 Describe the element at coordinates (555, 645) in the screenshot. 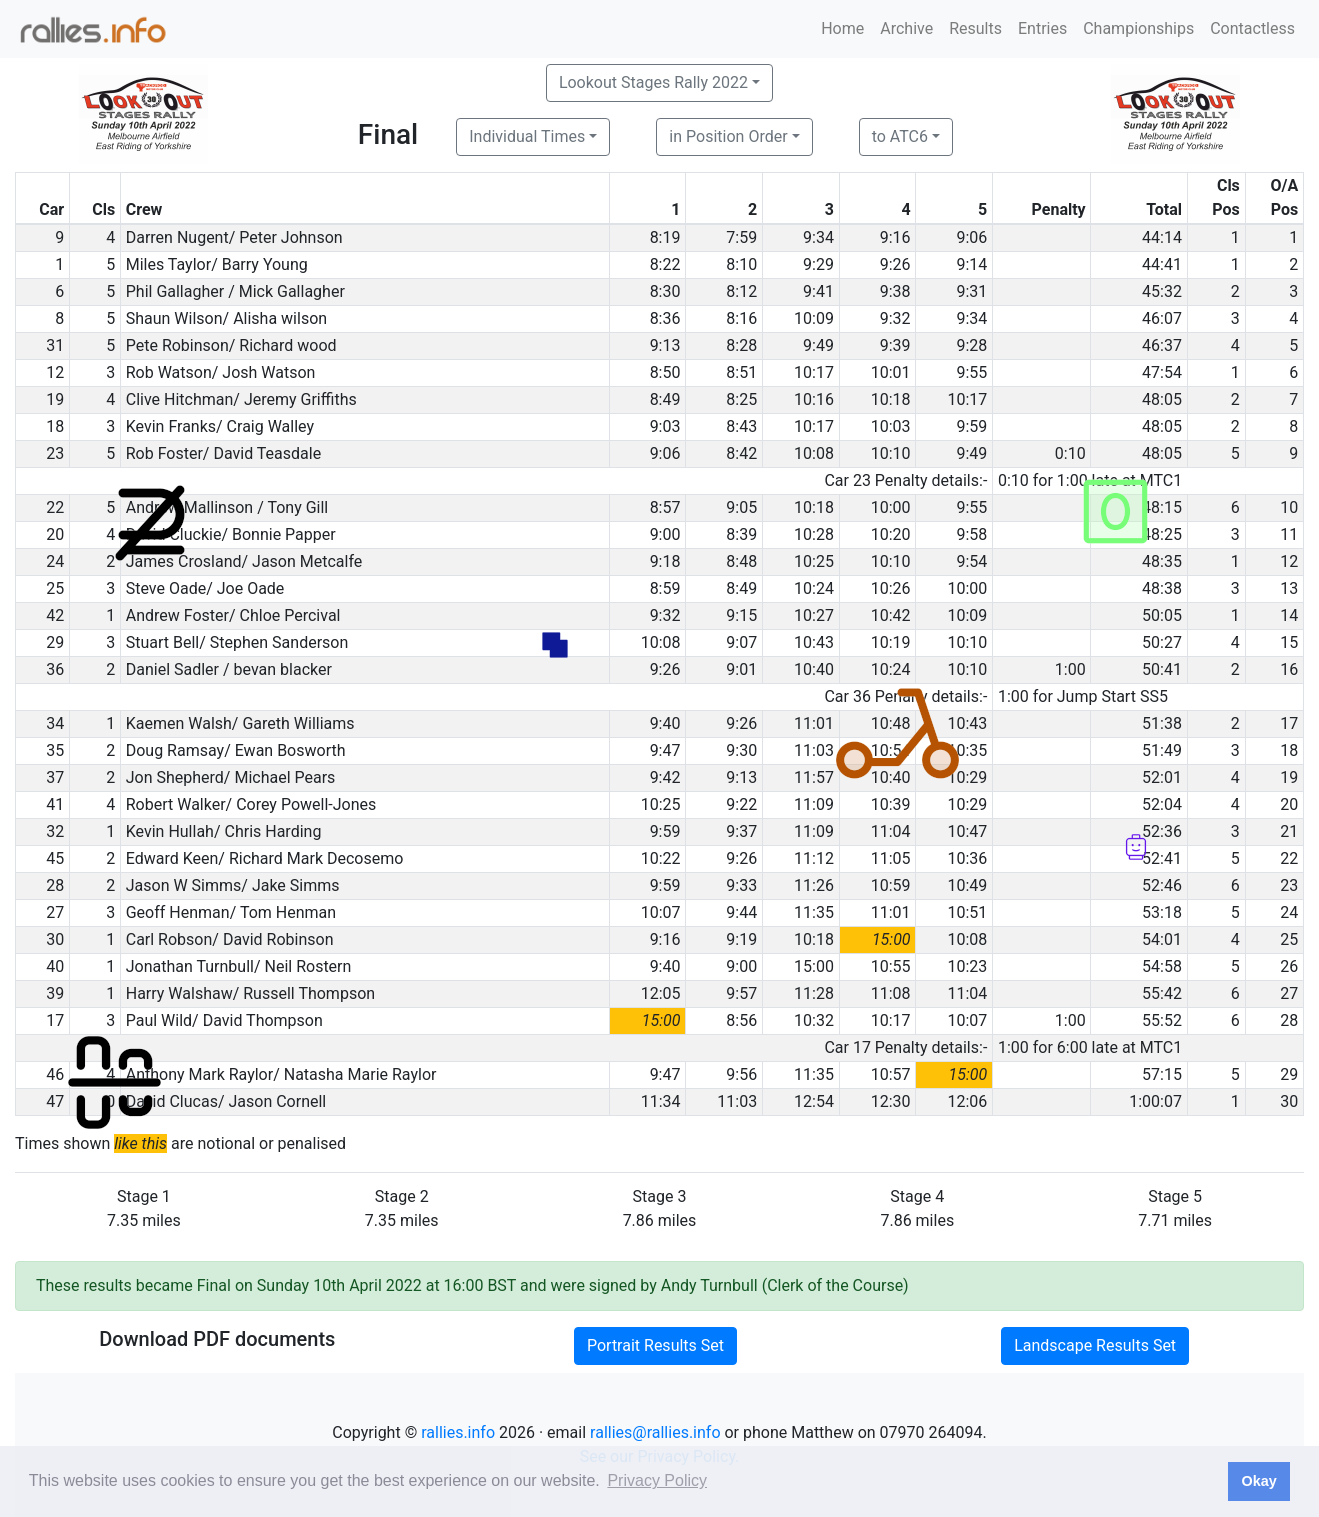

I see `merge or unite selected layers` at that location.